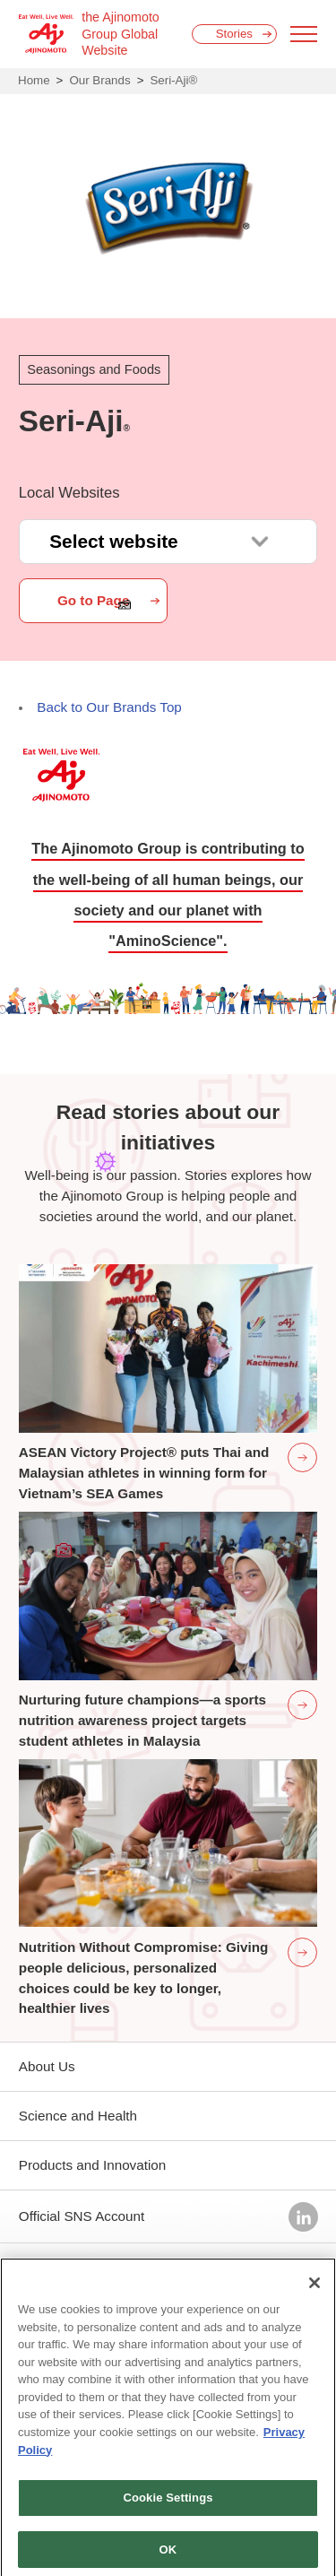  What do you see at coordinates (125, 605) in the screenshot?
I see `browse dairy or cheese products` at bounding box center [125, 605].